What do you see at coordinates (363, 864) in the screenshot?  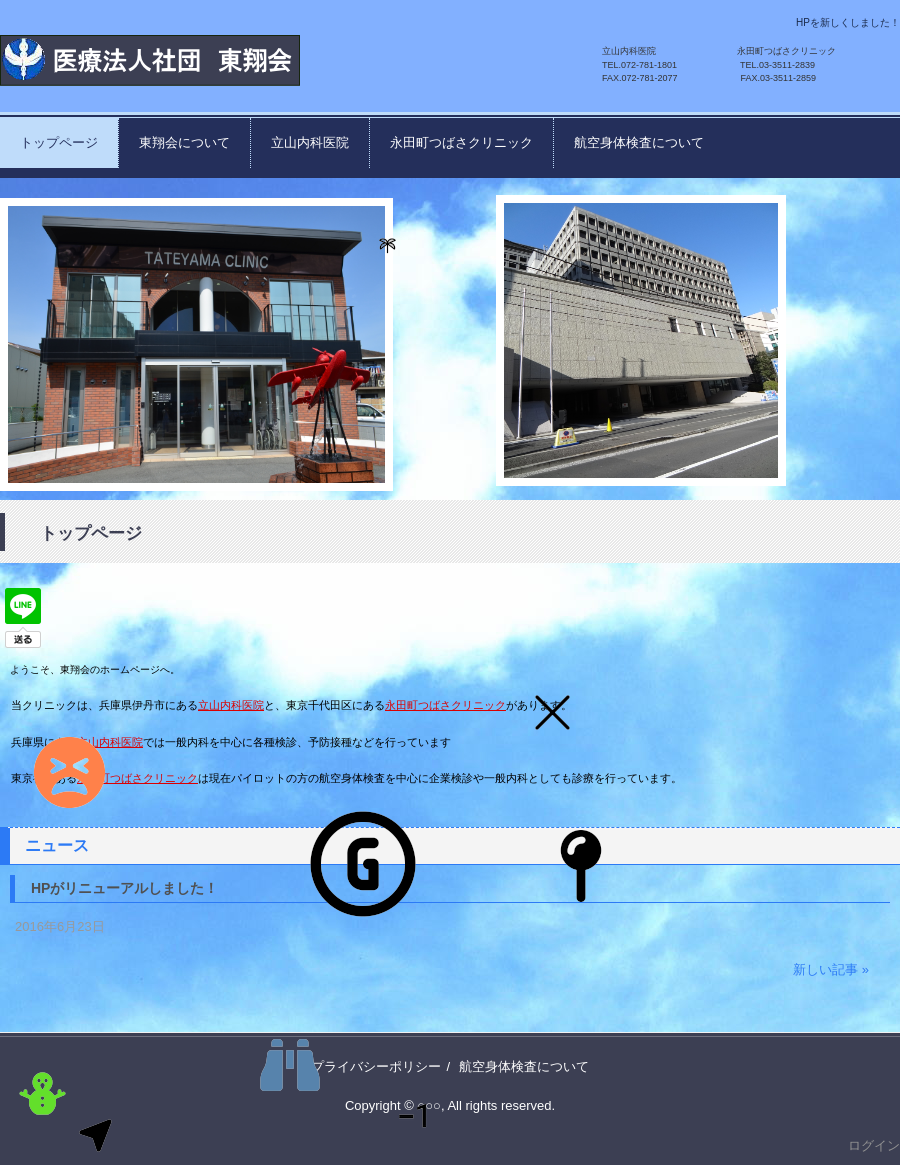 I see `google account or google-related feature` at bounding box center [363, 864].